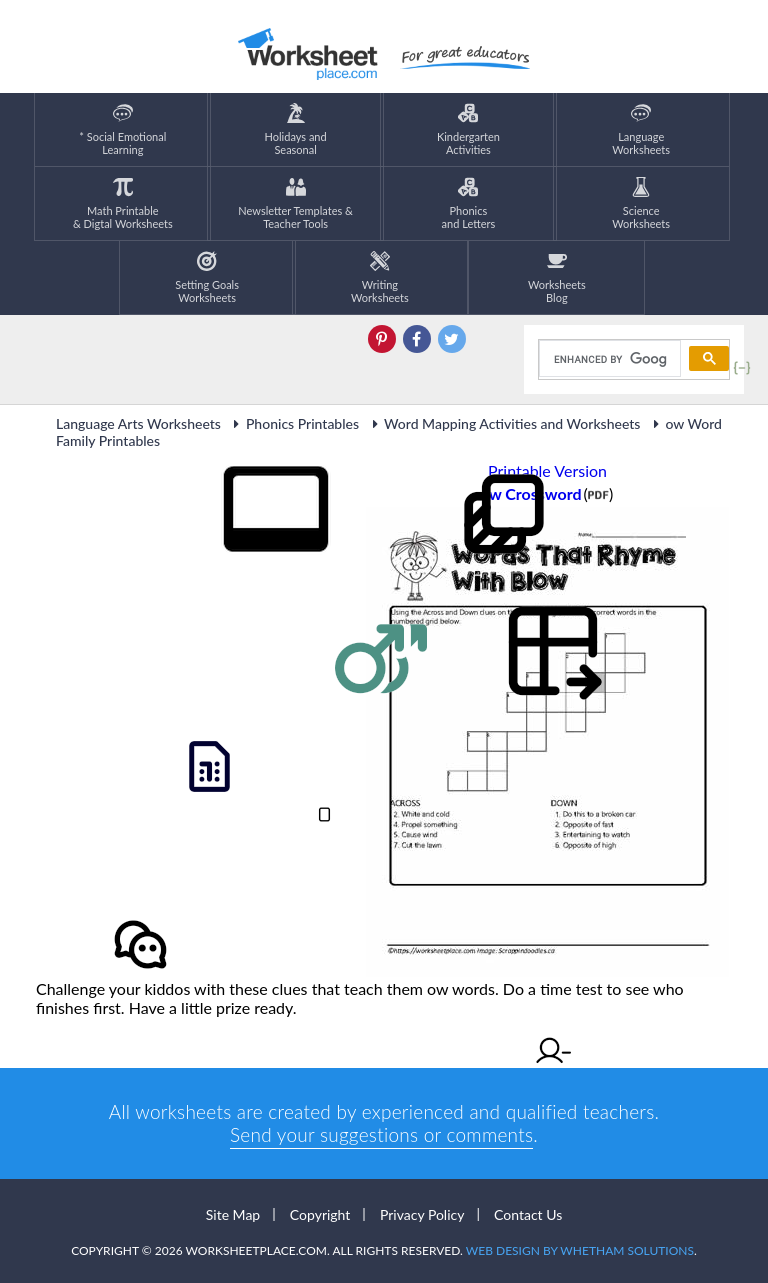 This screenshot has height=1283, width=768. What do you see at coordinates (742, 368) in the screenshot?
I see `remove a code block or snippet` at bounding box center [742, 368].